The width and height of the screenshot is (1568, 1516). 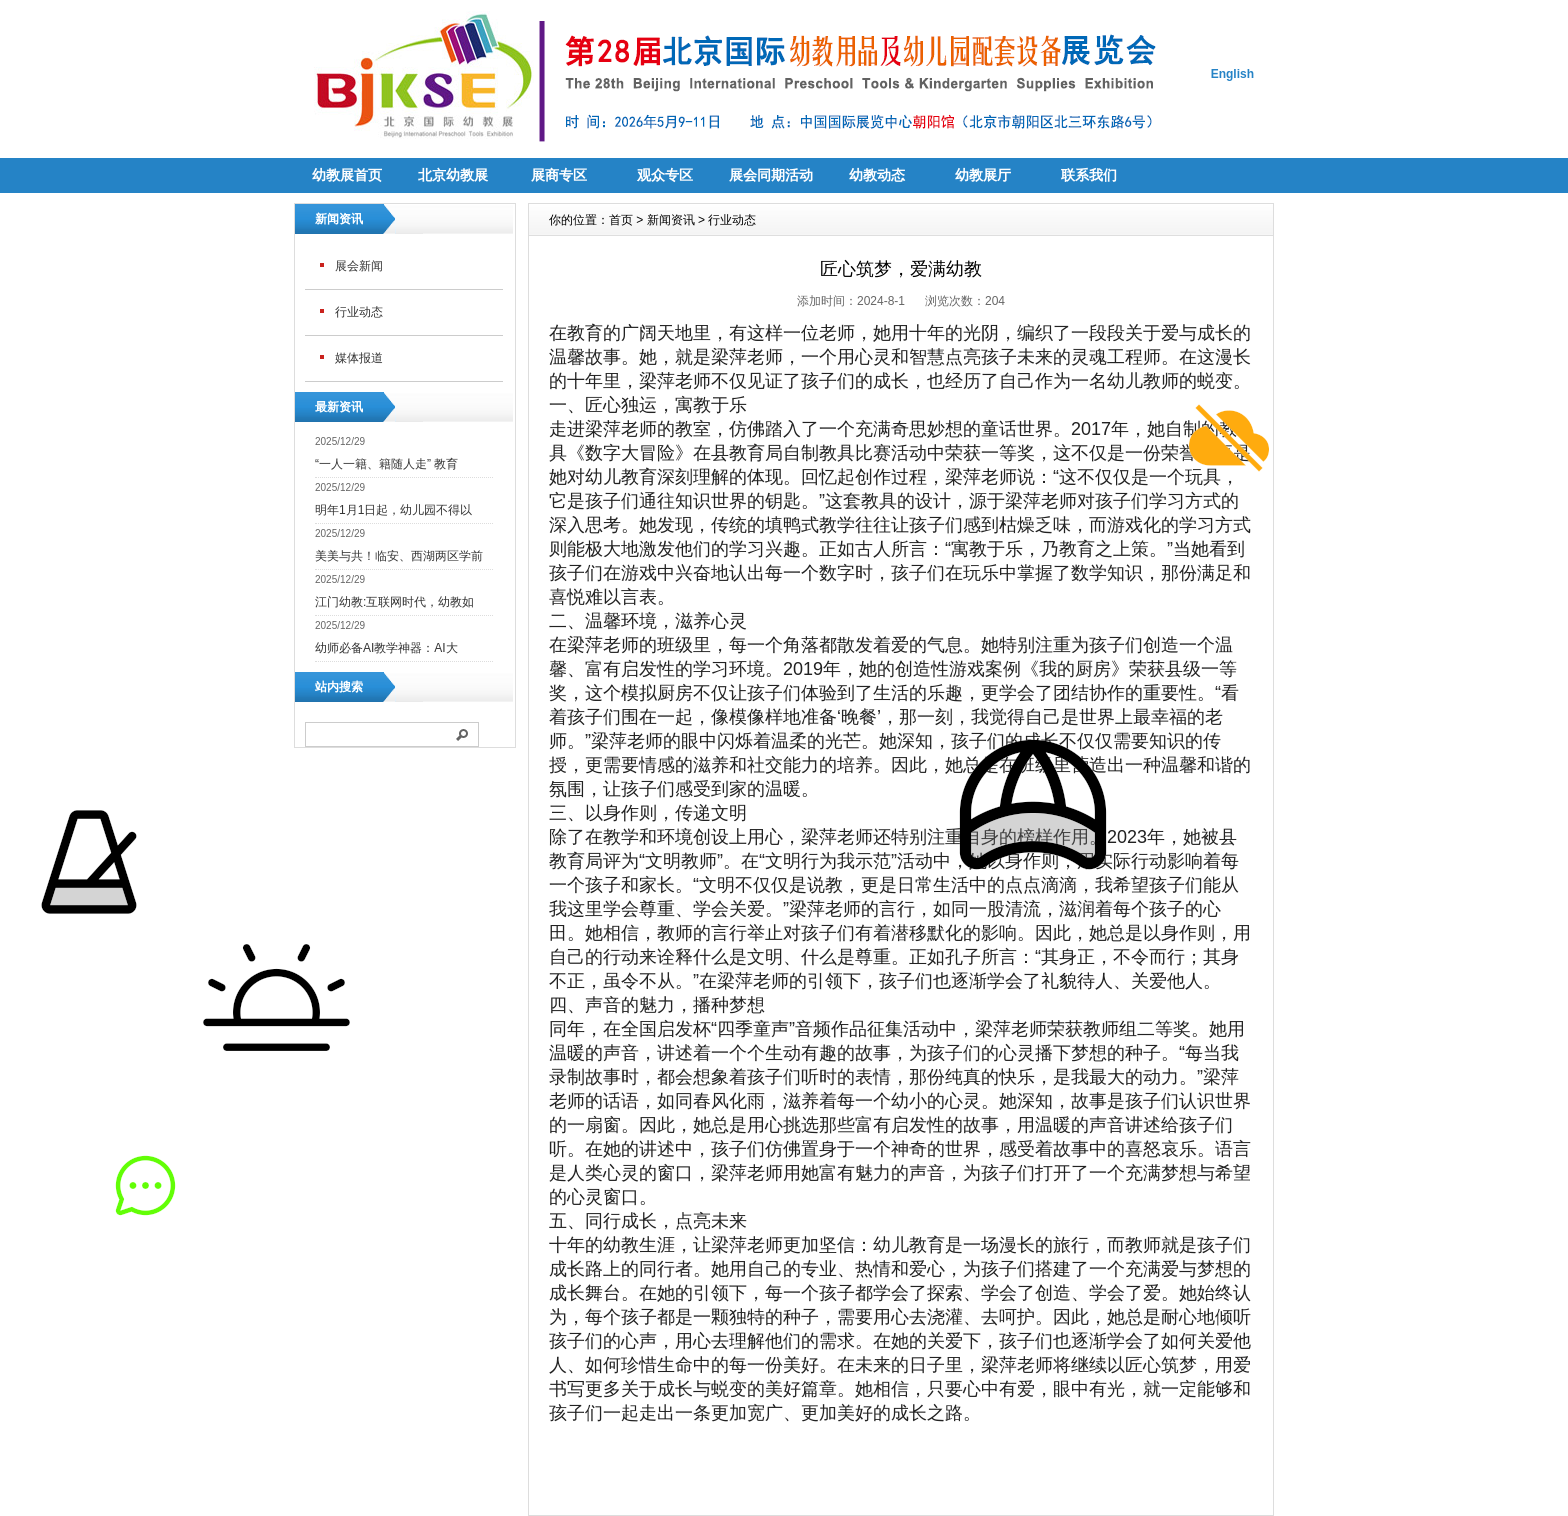 What do you see at coordinates (1033, 813) in the screenshot?
I see `browse hats or headwear options` at bounding box center [1033, 813].